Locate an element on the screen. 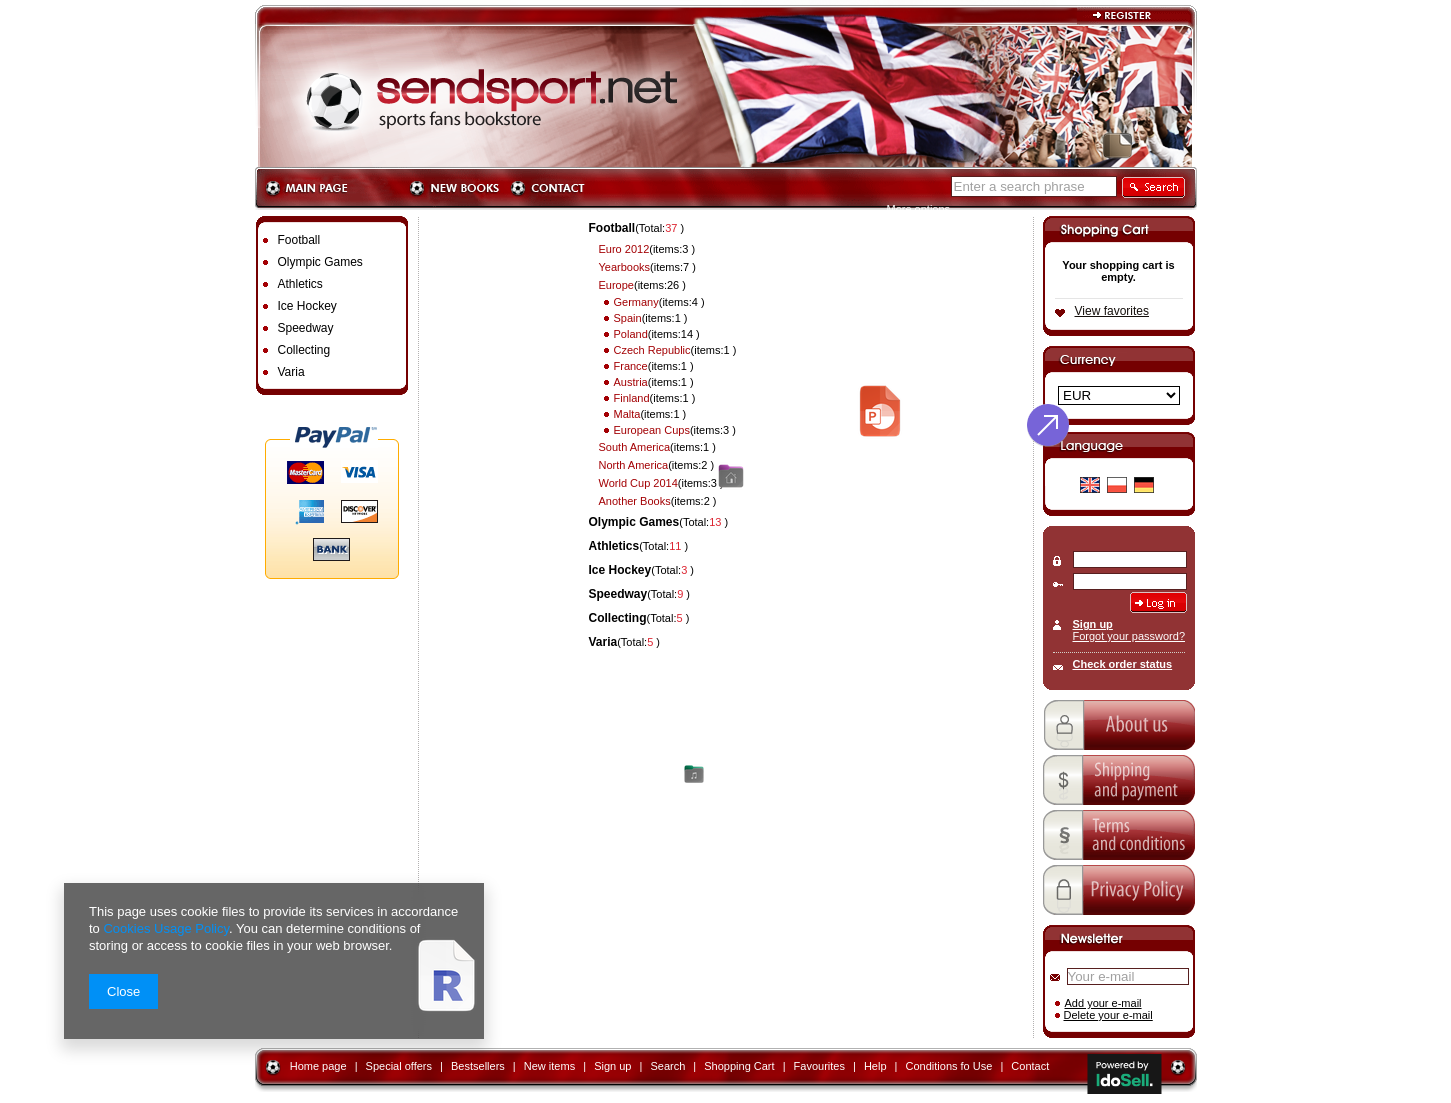 This screenshot has height=1103, width=1451. an R programming language source file is located at coordinates (446, 975).